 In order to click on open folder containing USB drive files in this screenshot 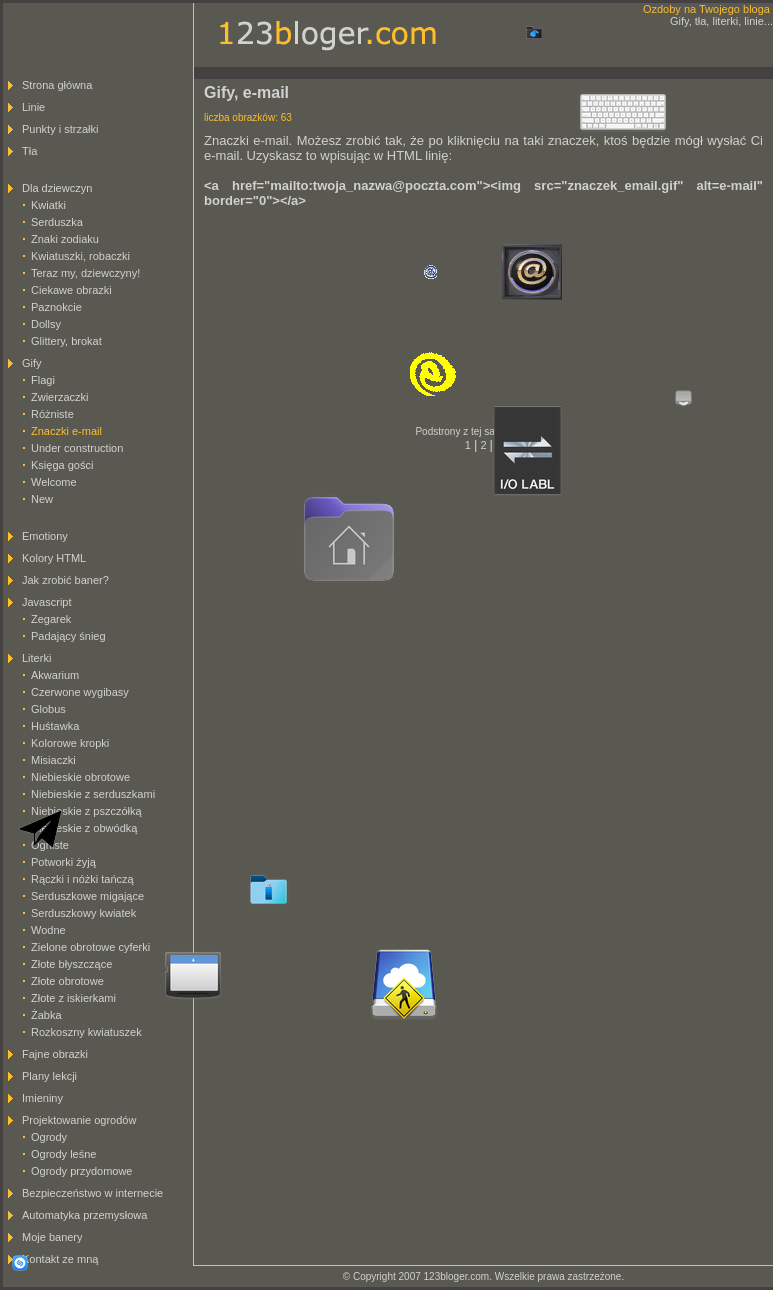, I will do `click(268, 890)`.